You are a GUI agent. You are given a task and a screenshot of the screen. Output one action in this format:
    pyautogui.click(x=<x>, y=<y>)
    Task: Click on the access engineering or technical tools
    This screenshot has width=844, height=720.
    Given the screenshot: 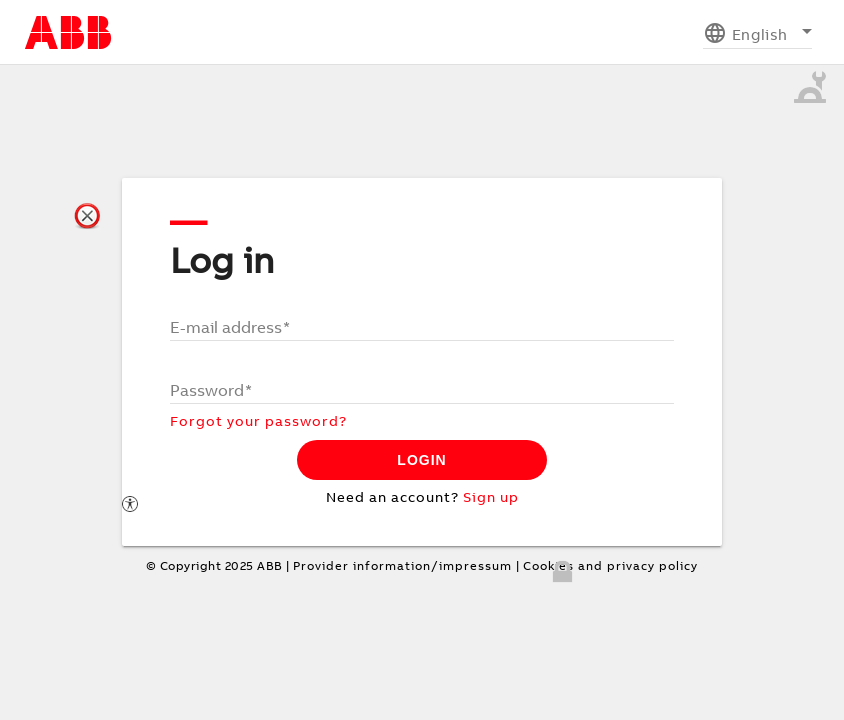 What is the action you would take?
    pyautogui.click(x=810, y=87)
    